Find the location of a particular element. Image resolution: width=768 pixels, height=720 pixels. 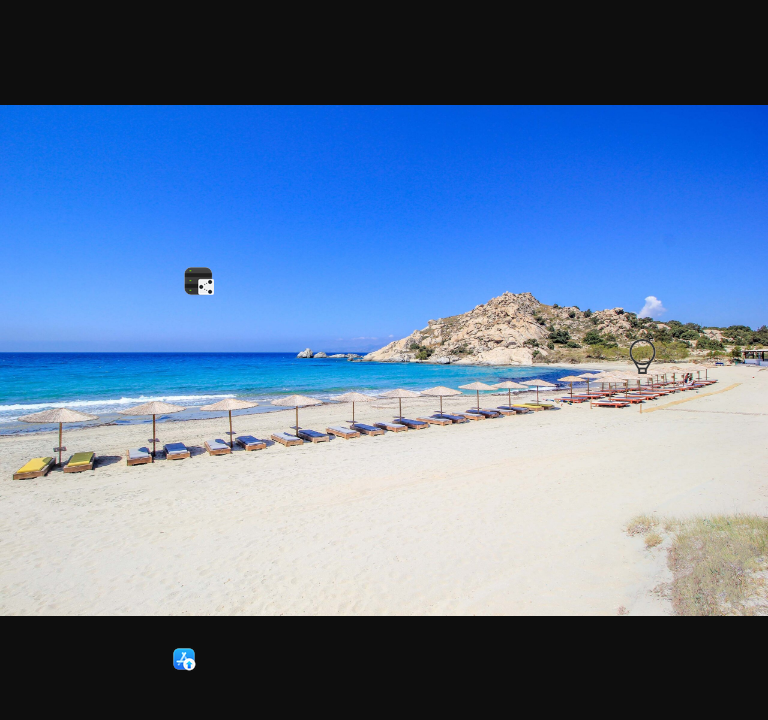

check for and install system software updates is located at coordinates (184, 659).